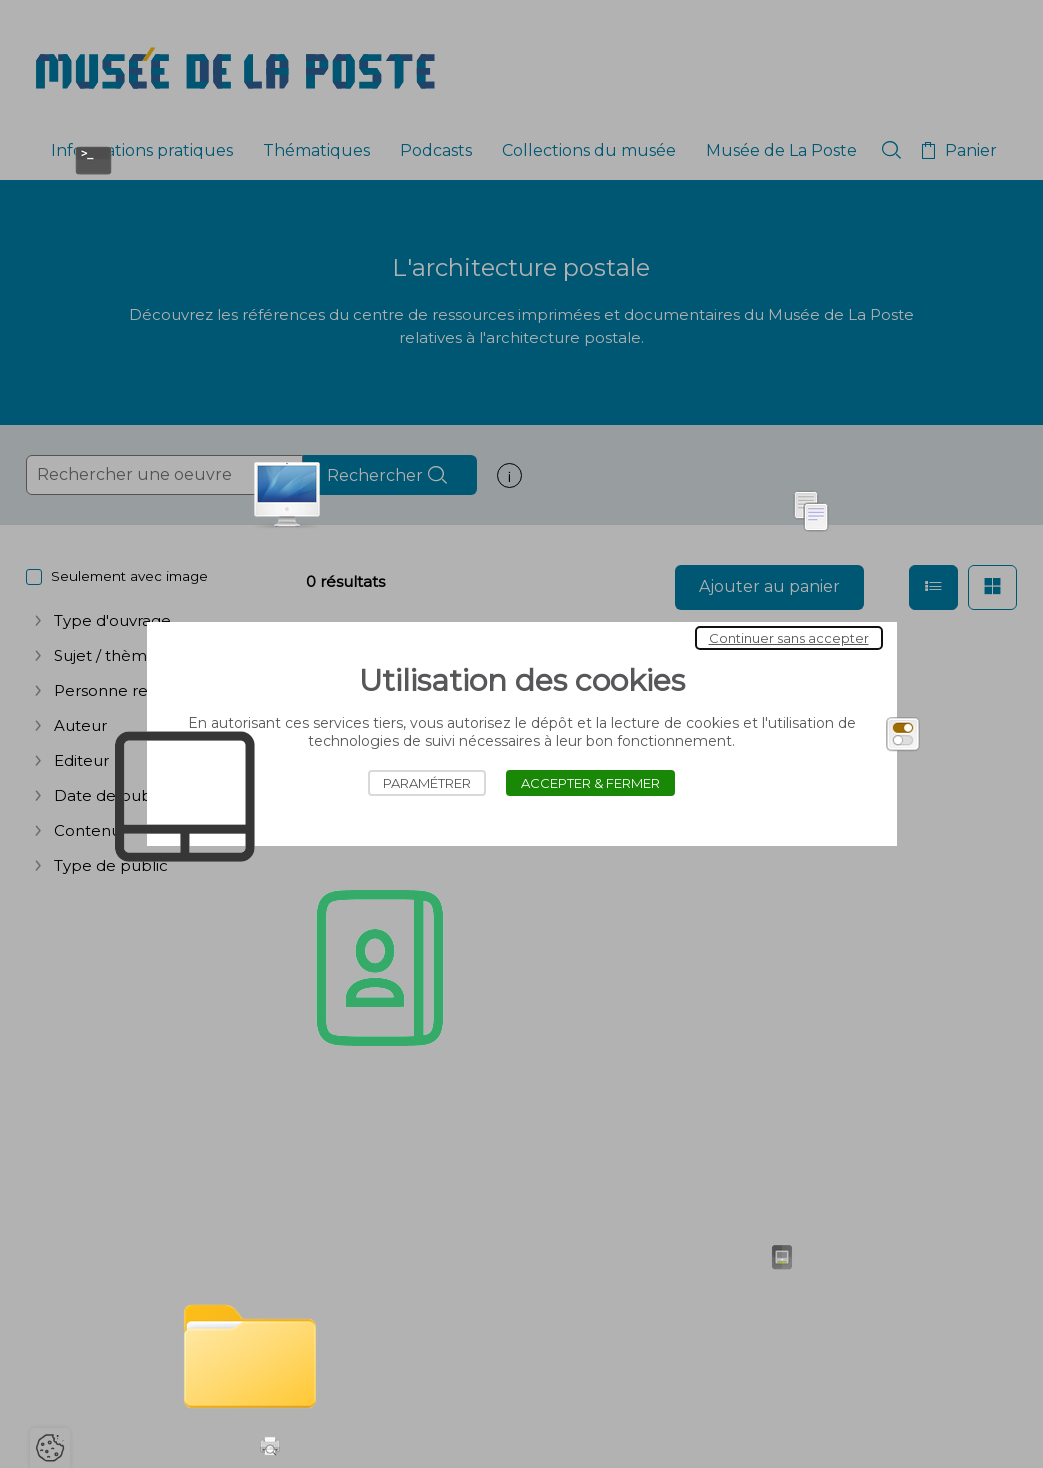 The image size is (1043, 1468). I want to click on copy selected content to clipboard, so click(811, 511).